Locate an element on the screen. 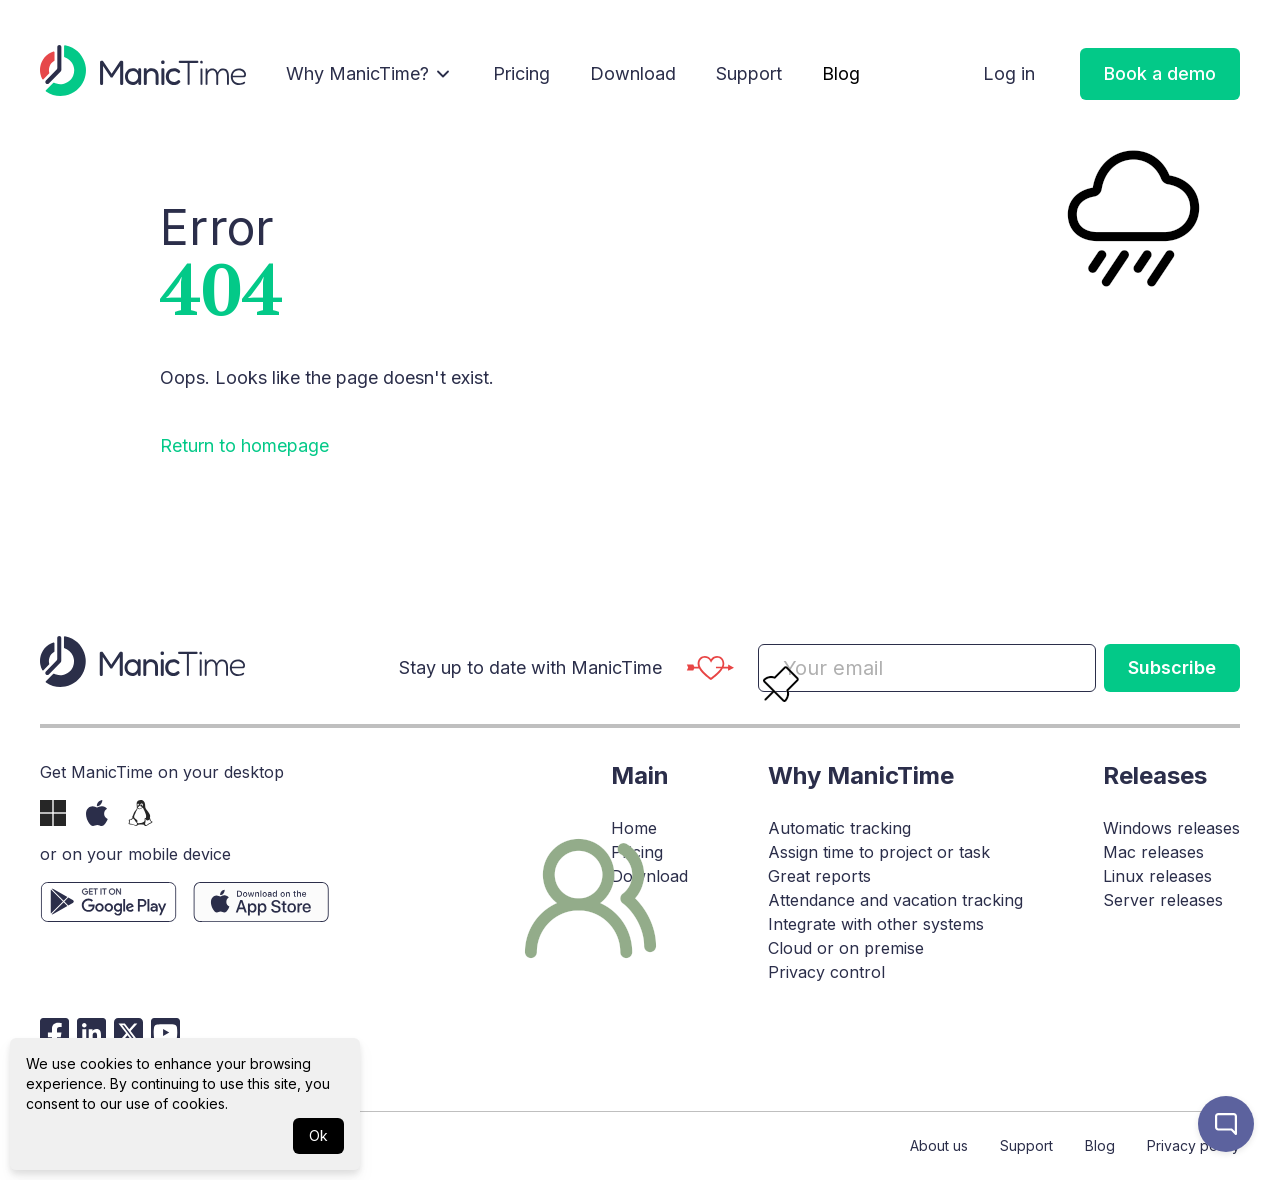 The width and height of the screenshot is (1280, 1180). view group members or team is located at coordinates (590, 898).